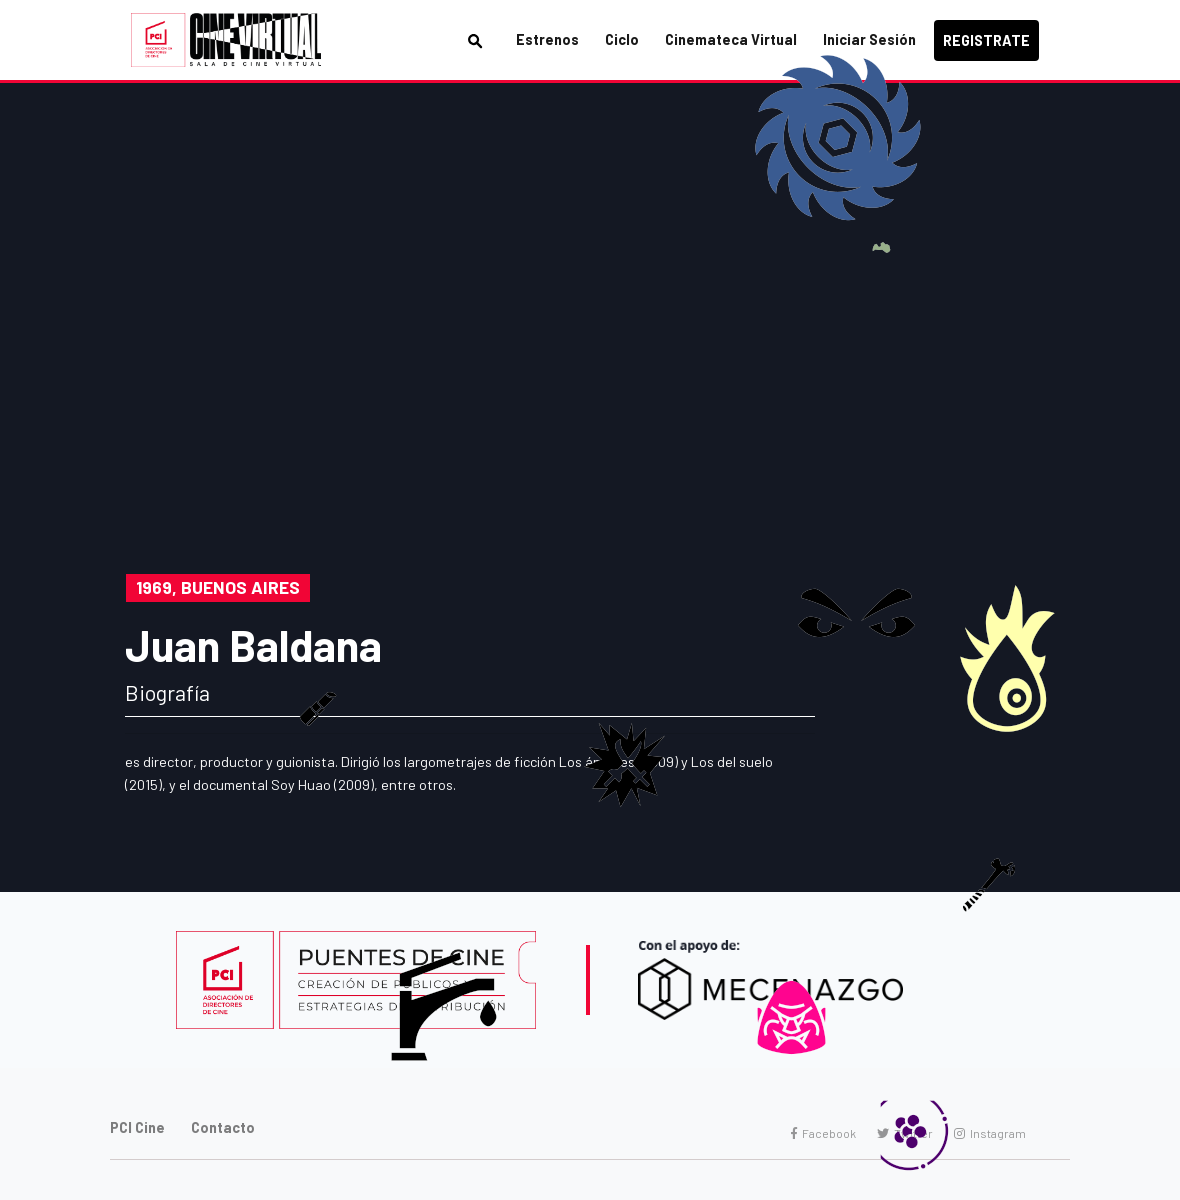 The height and width of the screenshot is (1200, 1180). I want to click on access atomic or molecular simulation settings, so click(916, 1136).